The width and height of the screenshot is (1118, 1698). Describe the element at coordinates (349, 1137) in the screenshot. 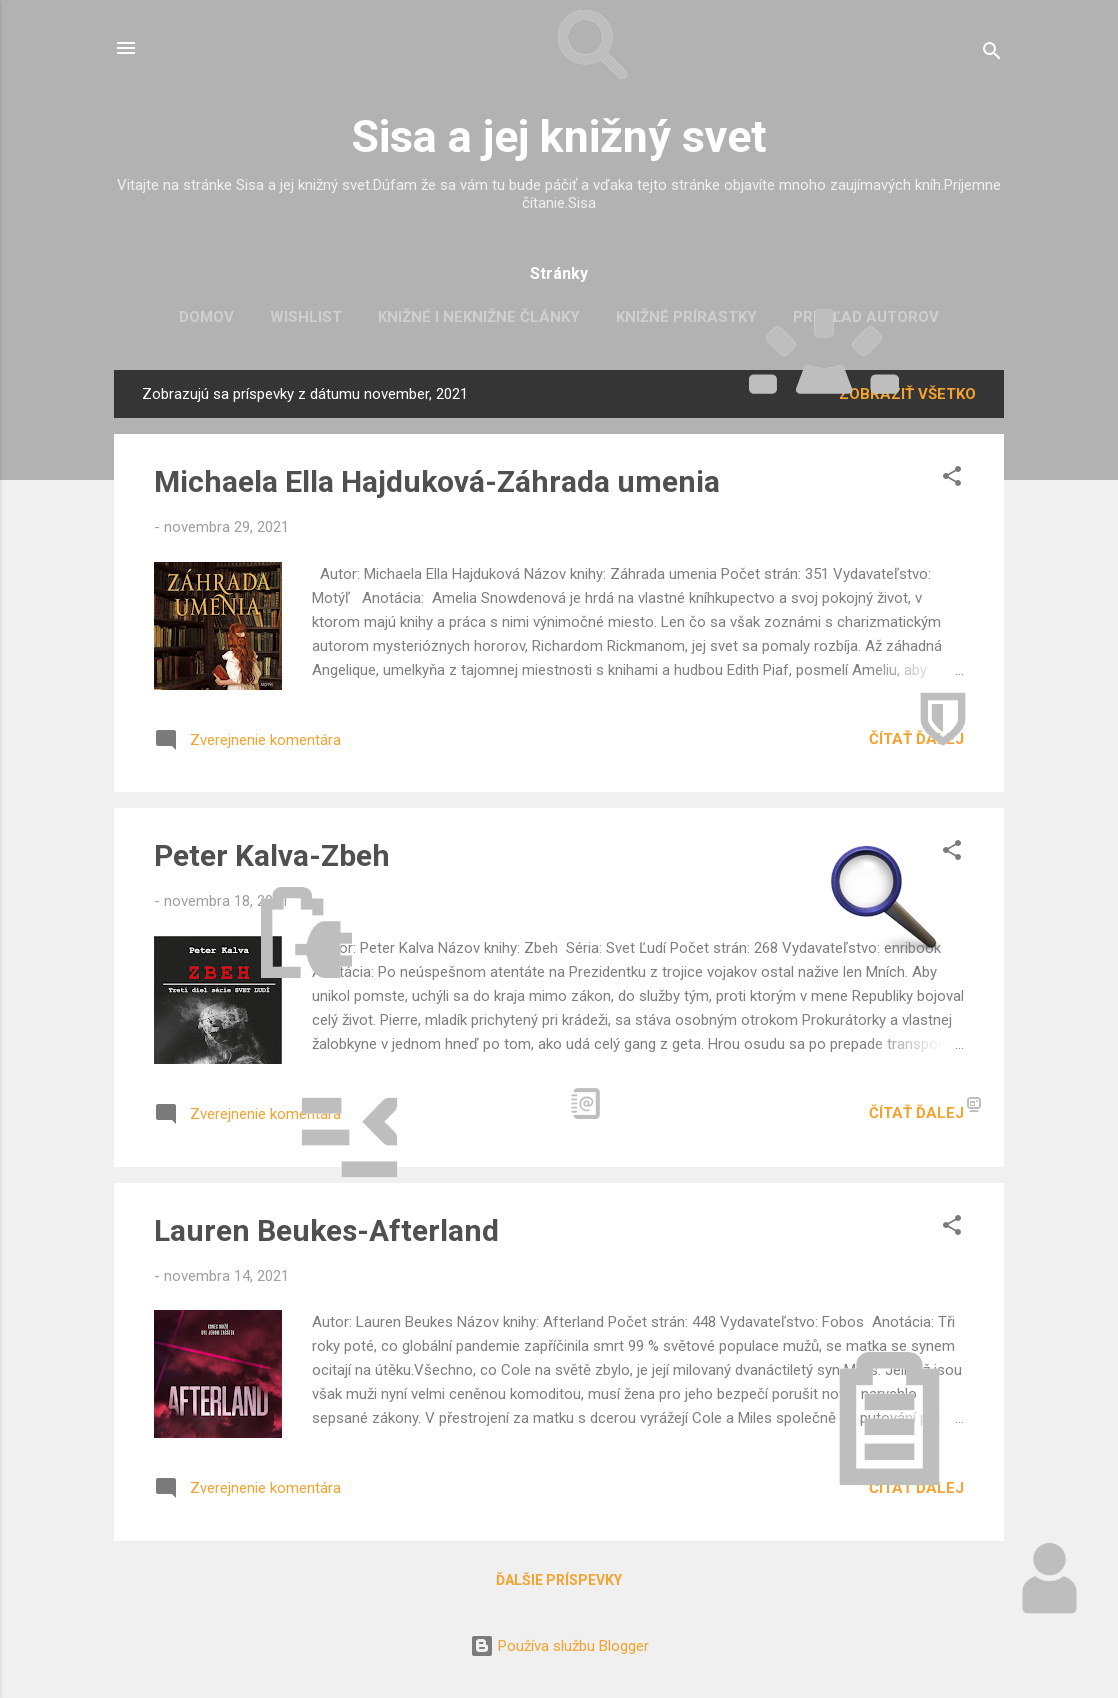

I see `decrease text indentation` at that location.